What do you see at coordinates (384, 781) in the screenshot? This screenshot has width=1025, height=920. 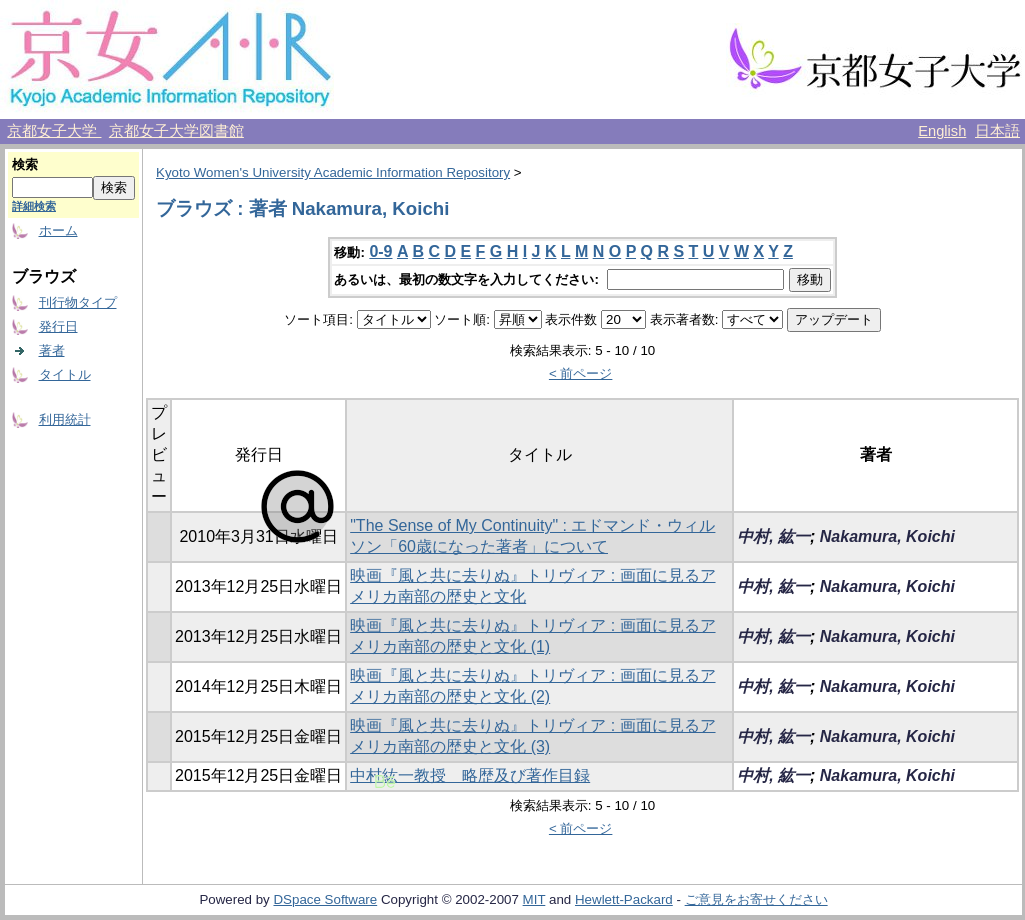 I see `link to behance portfolio` at bounding box center [384, 781].